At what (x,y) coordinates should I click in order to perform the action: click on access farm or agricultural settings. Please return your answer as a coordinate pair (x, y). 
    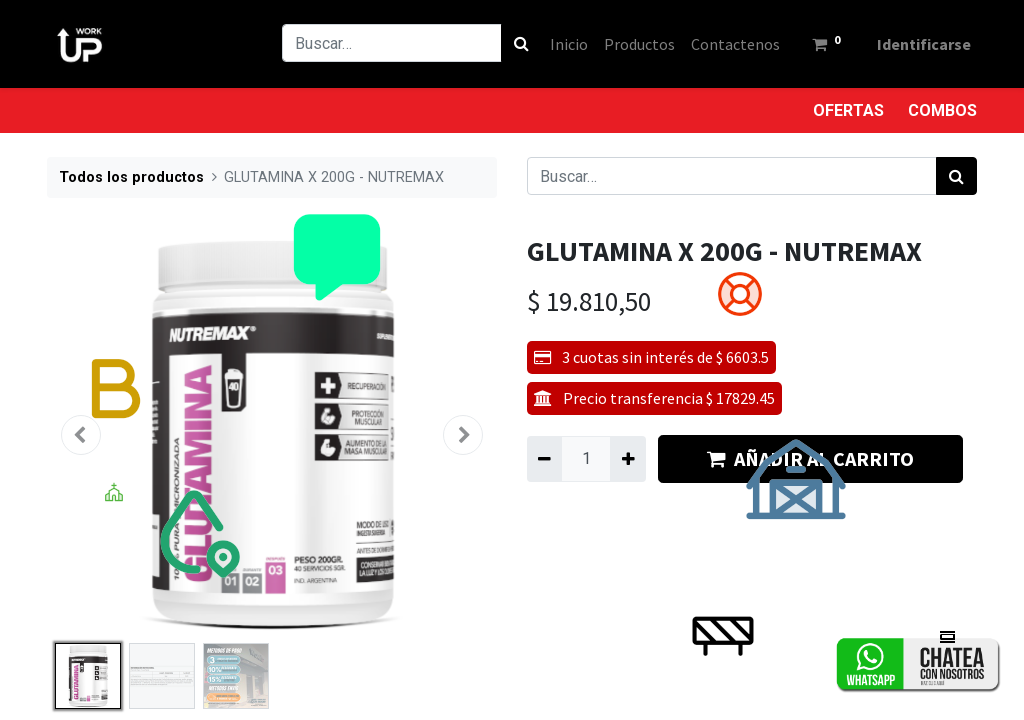
    Looking at the image, I should click on (796, 486).